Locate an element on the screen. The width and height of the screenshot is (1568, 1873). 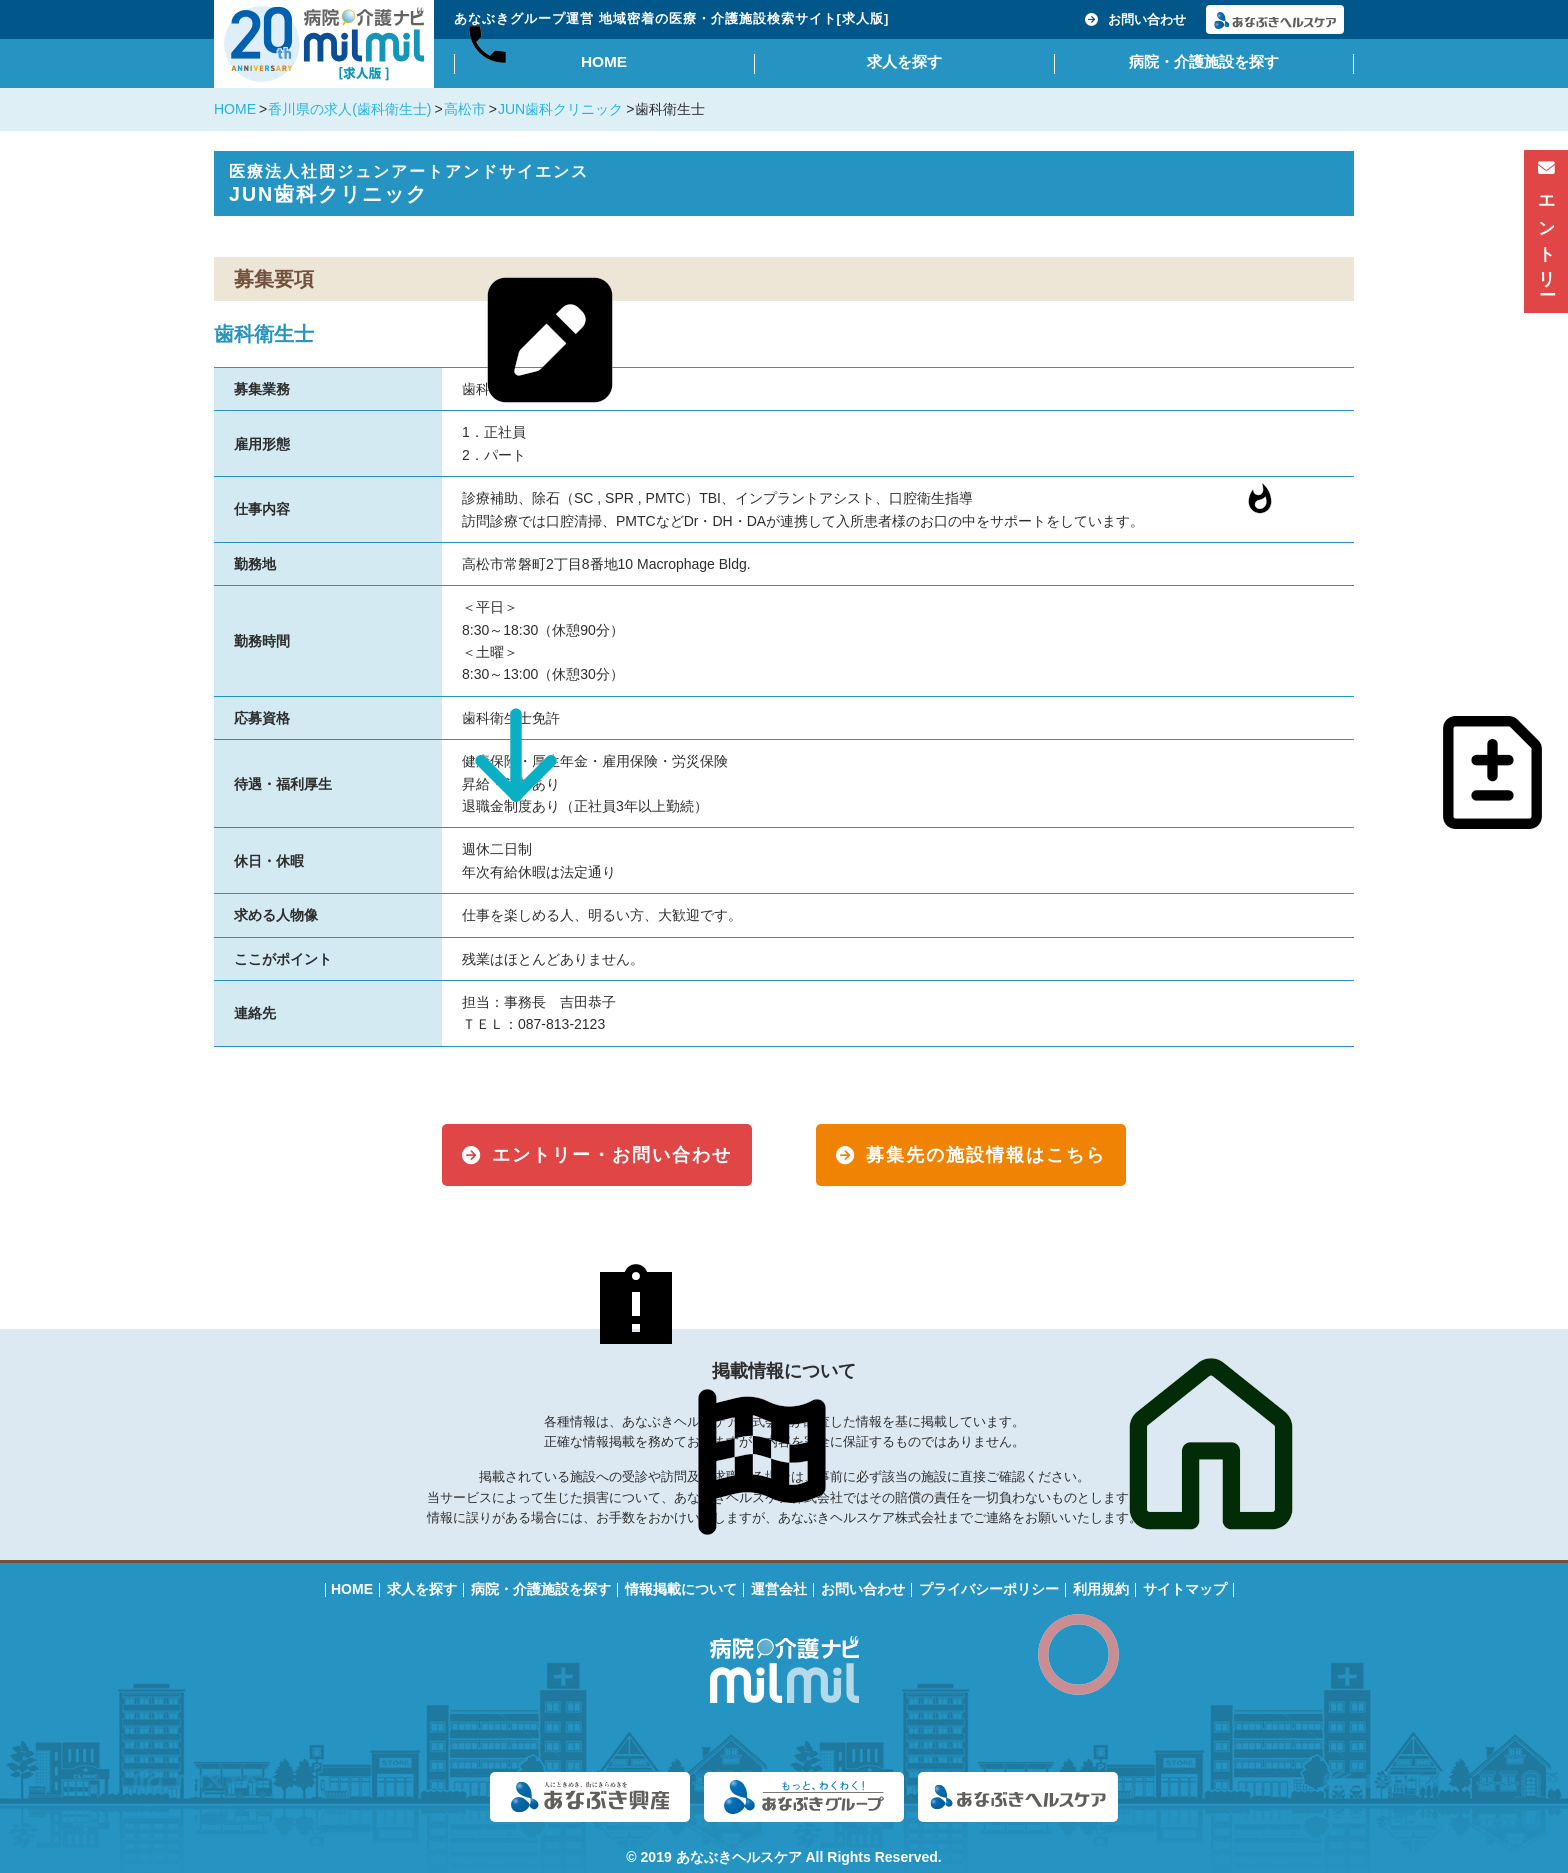
indicates completion or finish point is located at coordinates (762, 1462).